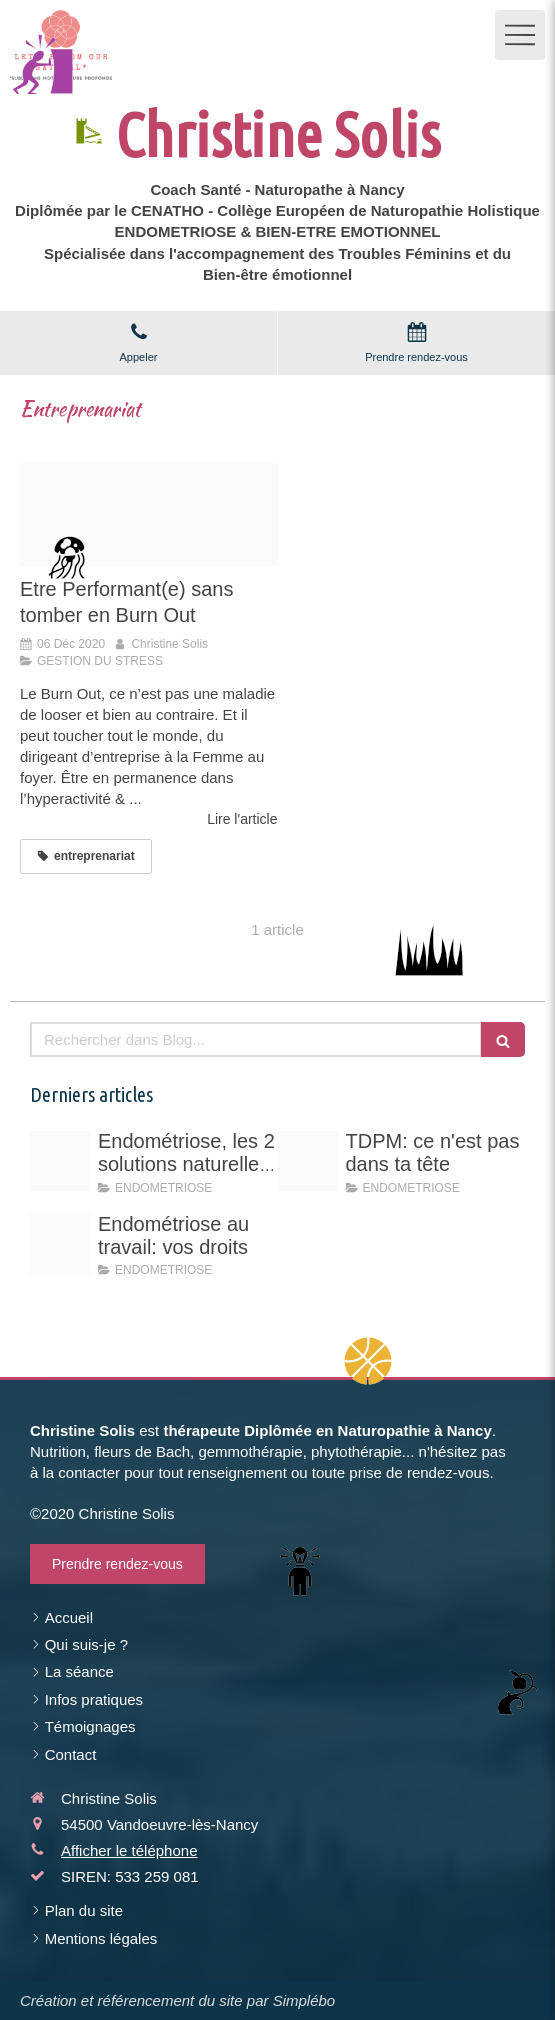  Describe the element at coordinates (42, 63) in the screenshot. I see `push to activate or move an object` at that location.